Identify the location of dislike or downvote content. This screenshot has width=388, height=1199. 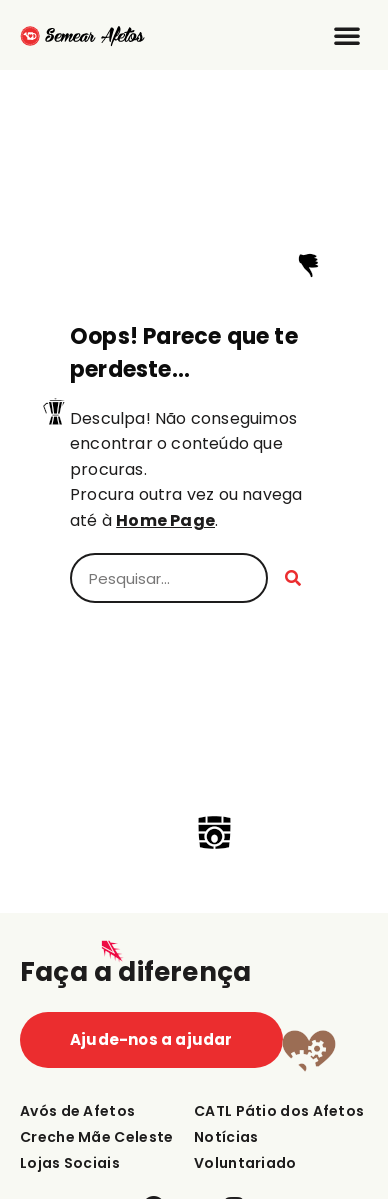
(308, 265).